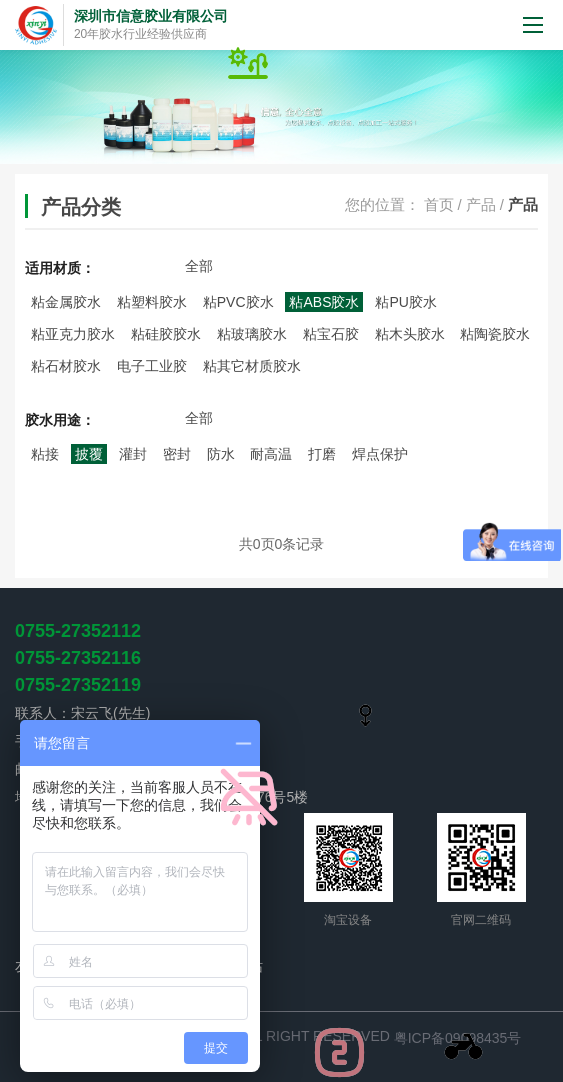 This screenshot has height=1082, width=563. Describe the element at coordinates (248, 63) in the screenshot. I see `indicates drought or dry weather conditions` at that location.